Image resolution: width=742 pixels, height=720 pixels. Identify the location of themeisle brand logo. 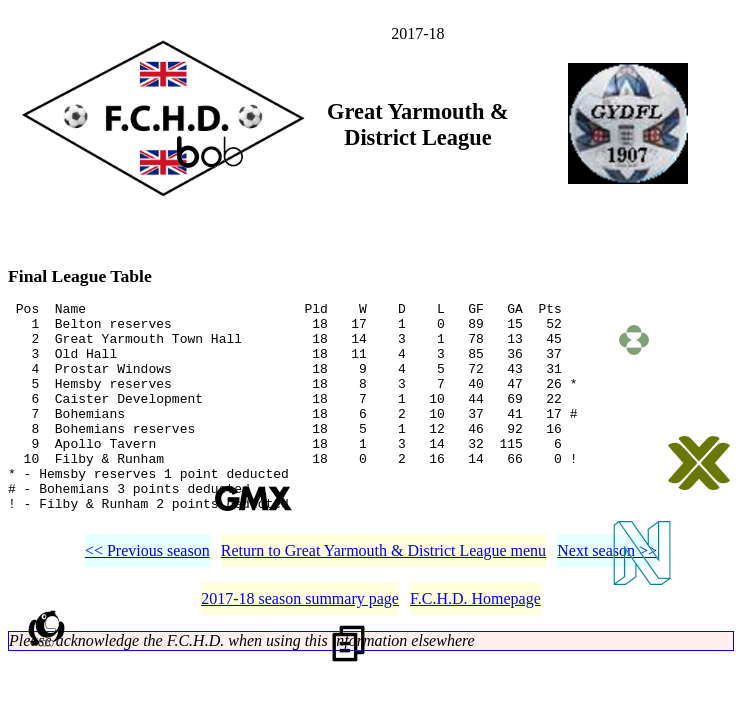
(46, 628).